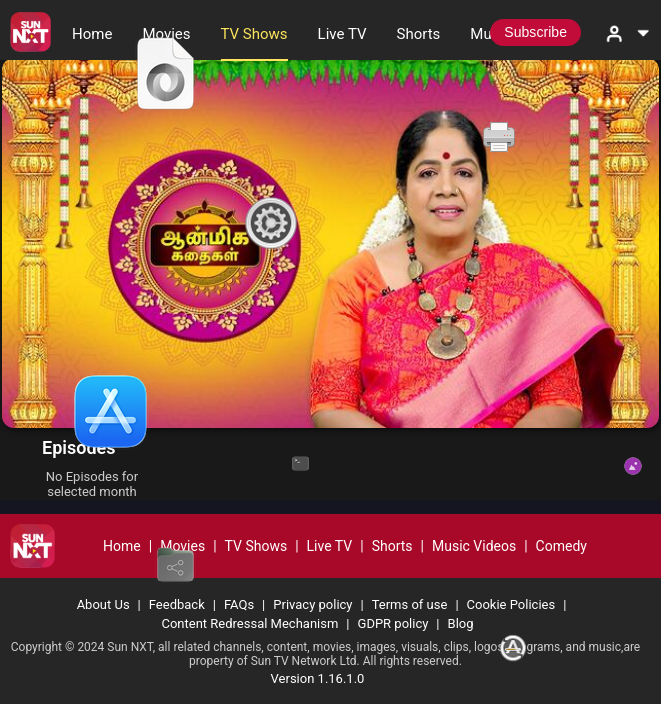 Image resolution: width=661 pixels, height=720 pixels. Describe the element at coordinates (633, 466) in the screenshot. I see `indicates photo or image content` at that location.